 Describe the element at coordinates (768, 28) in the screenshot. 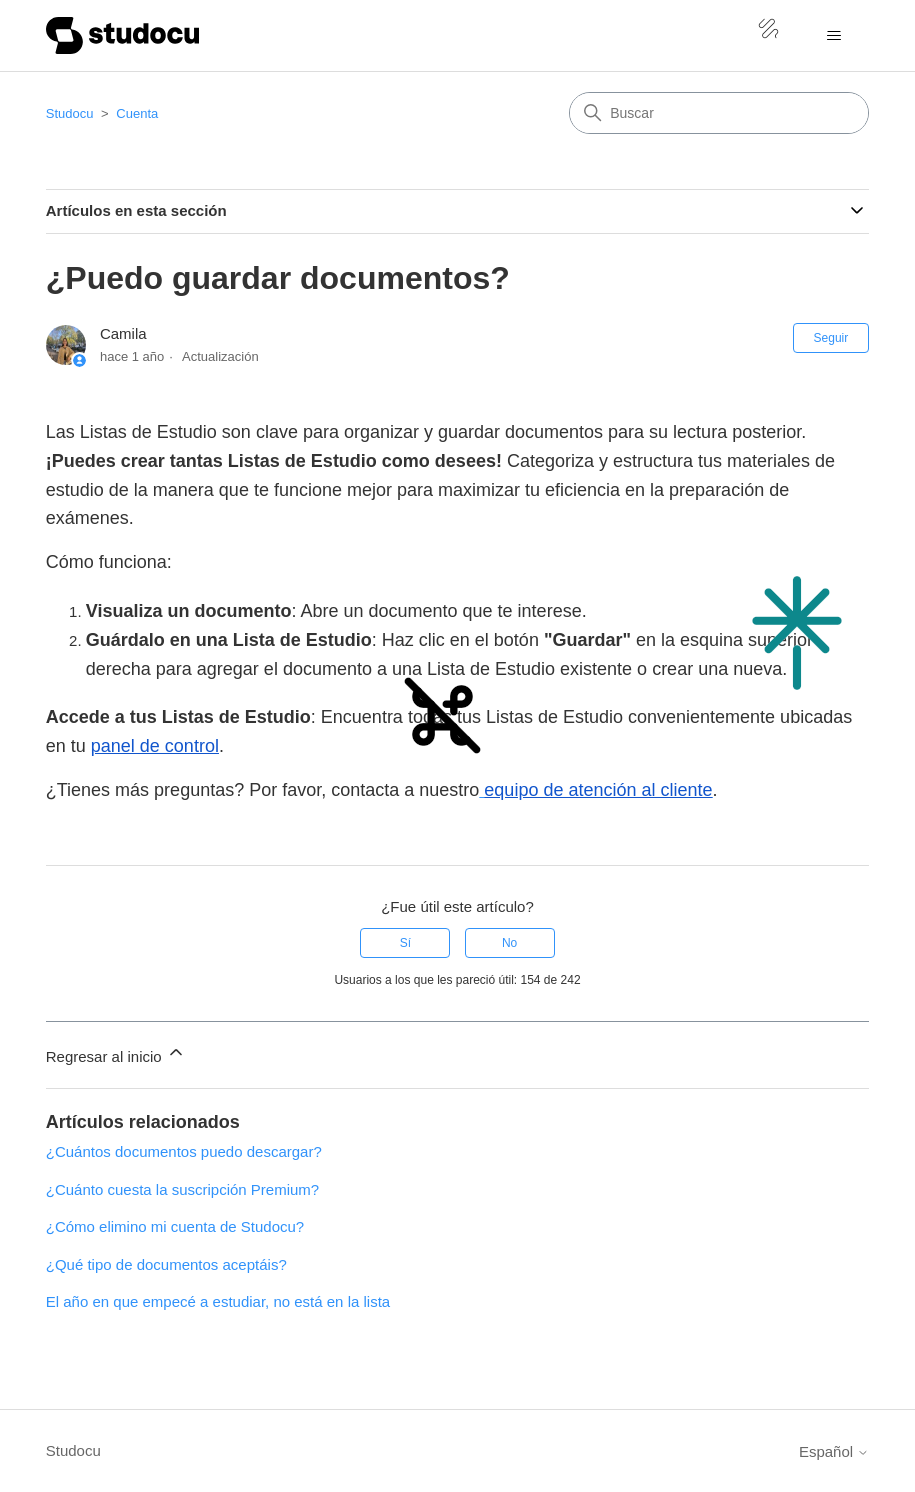

I see `access freehand drawing or annotation tools` at that location.